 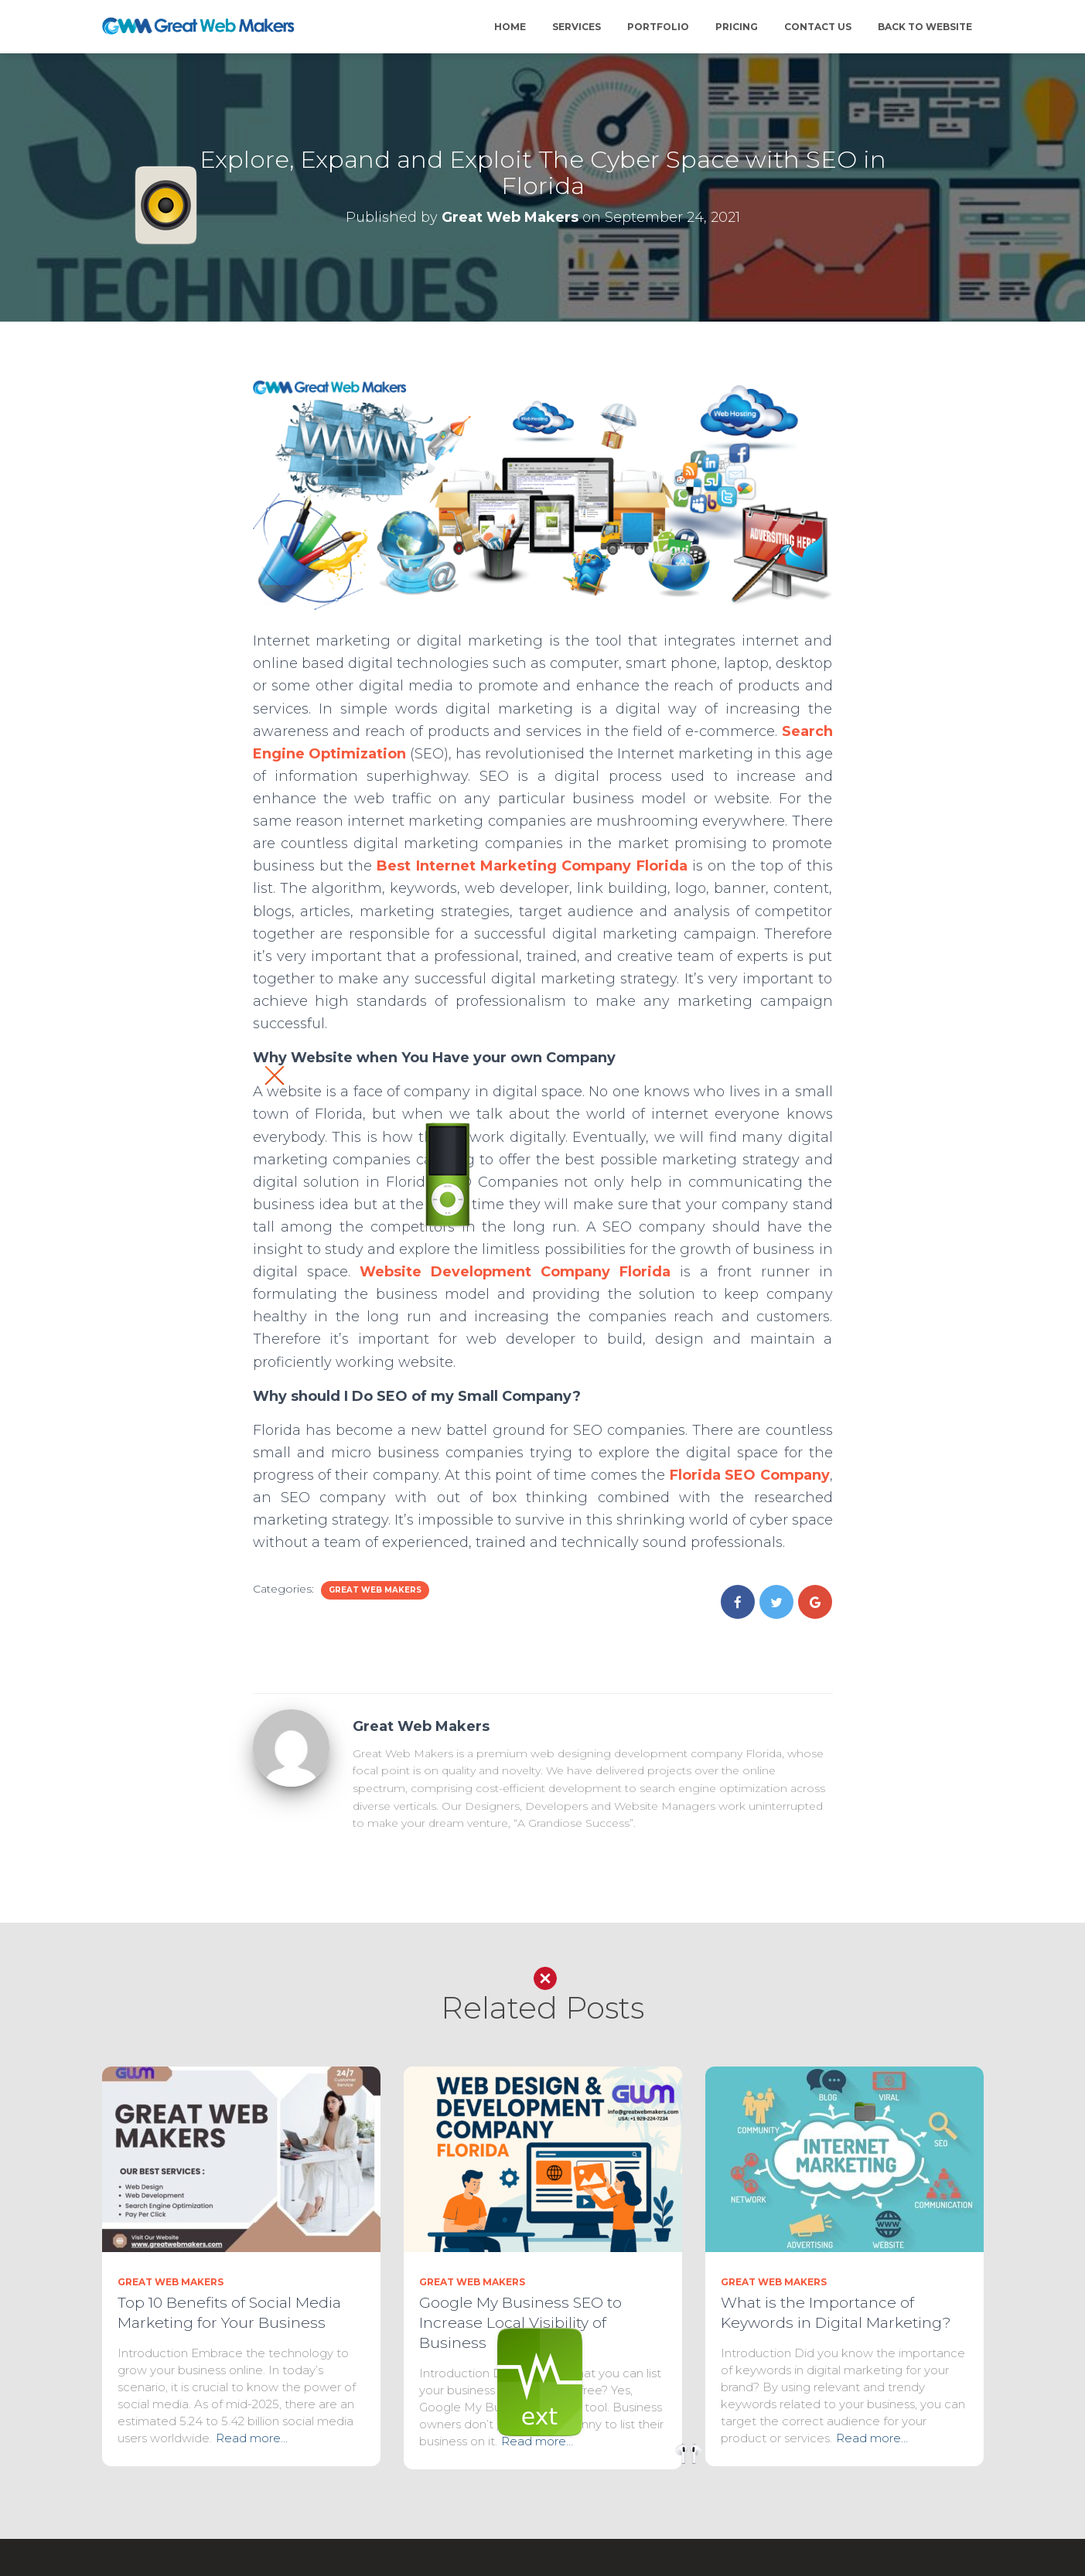 I want to click on connect wireless earbuds via bluetooth, so click(x=688, y=2454).